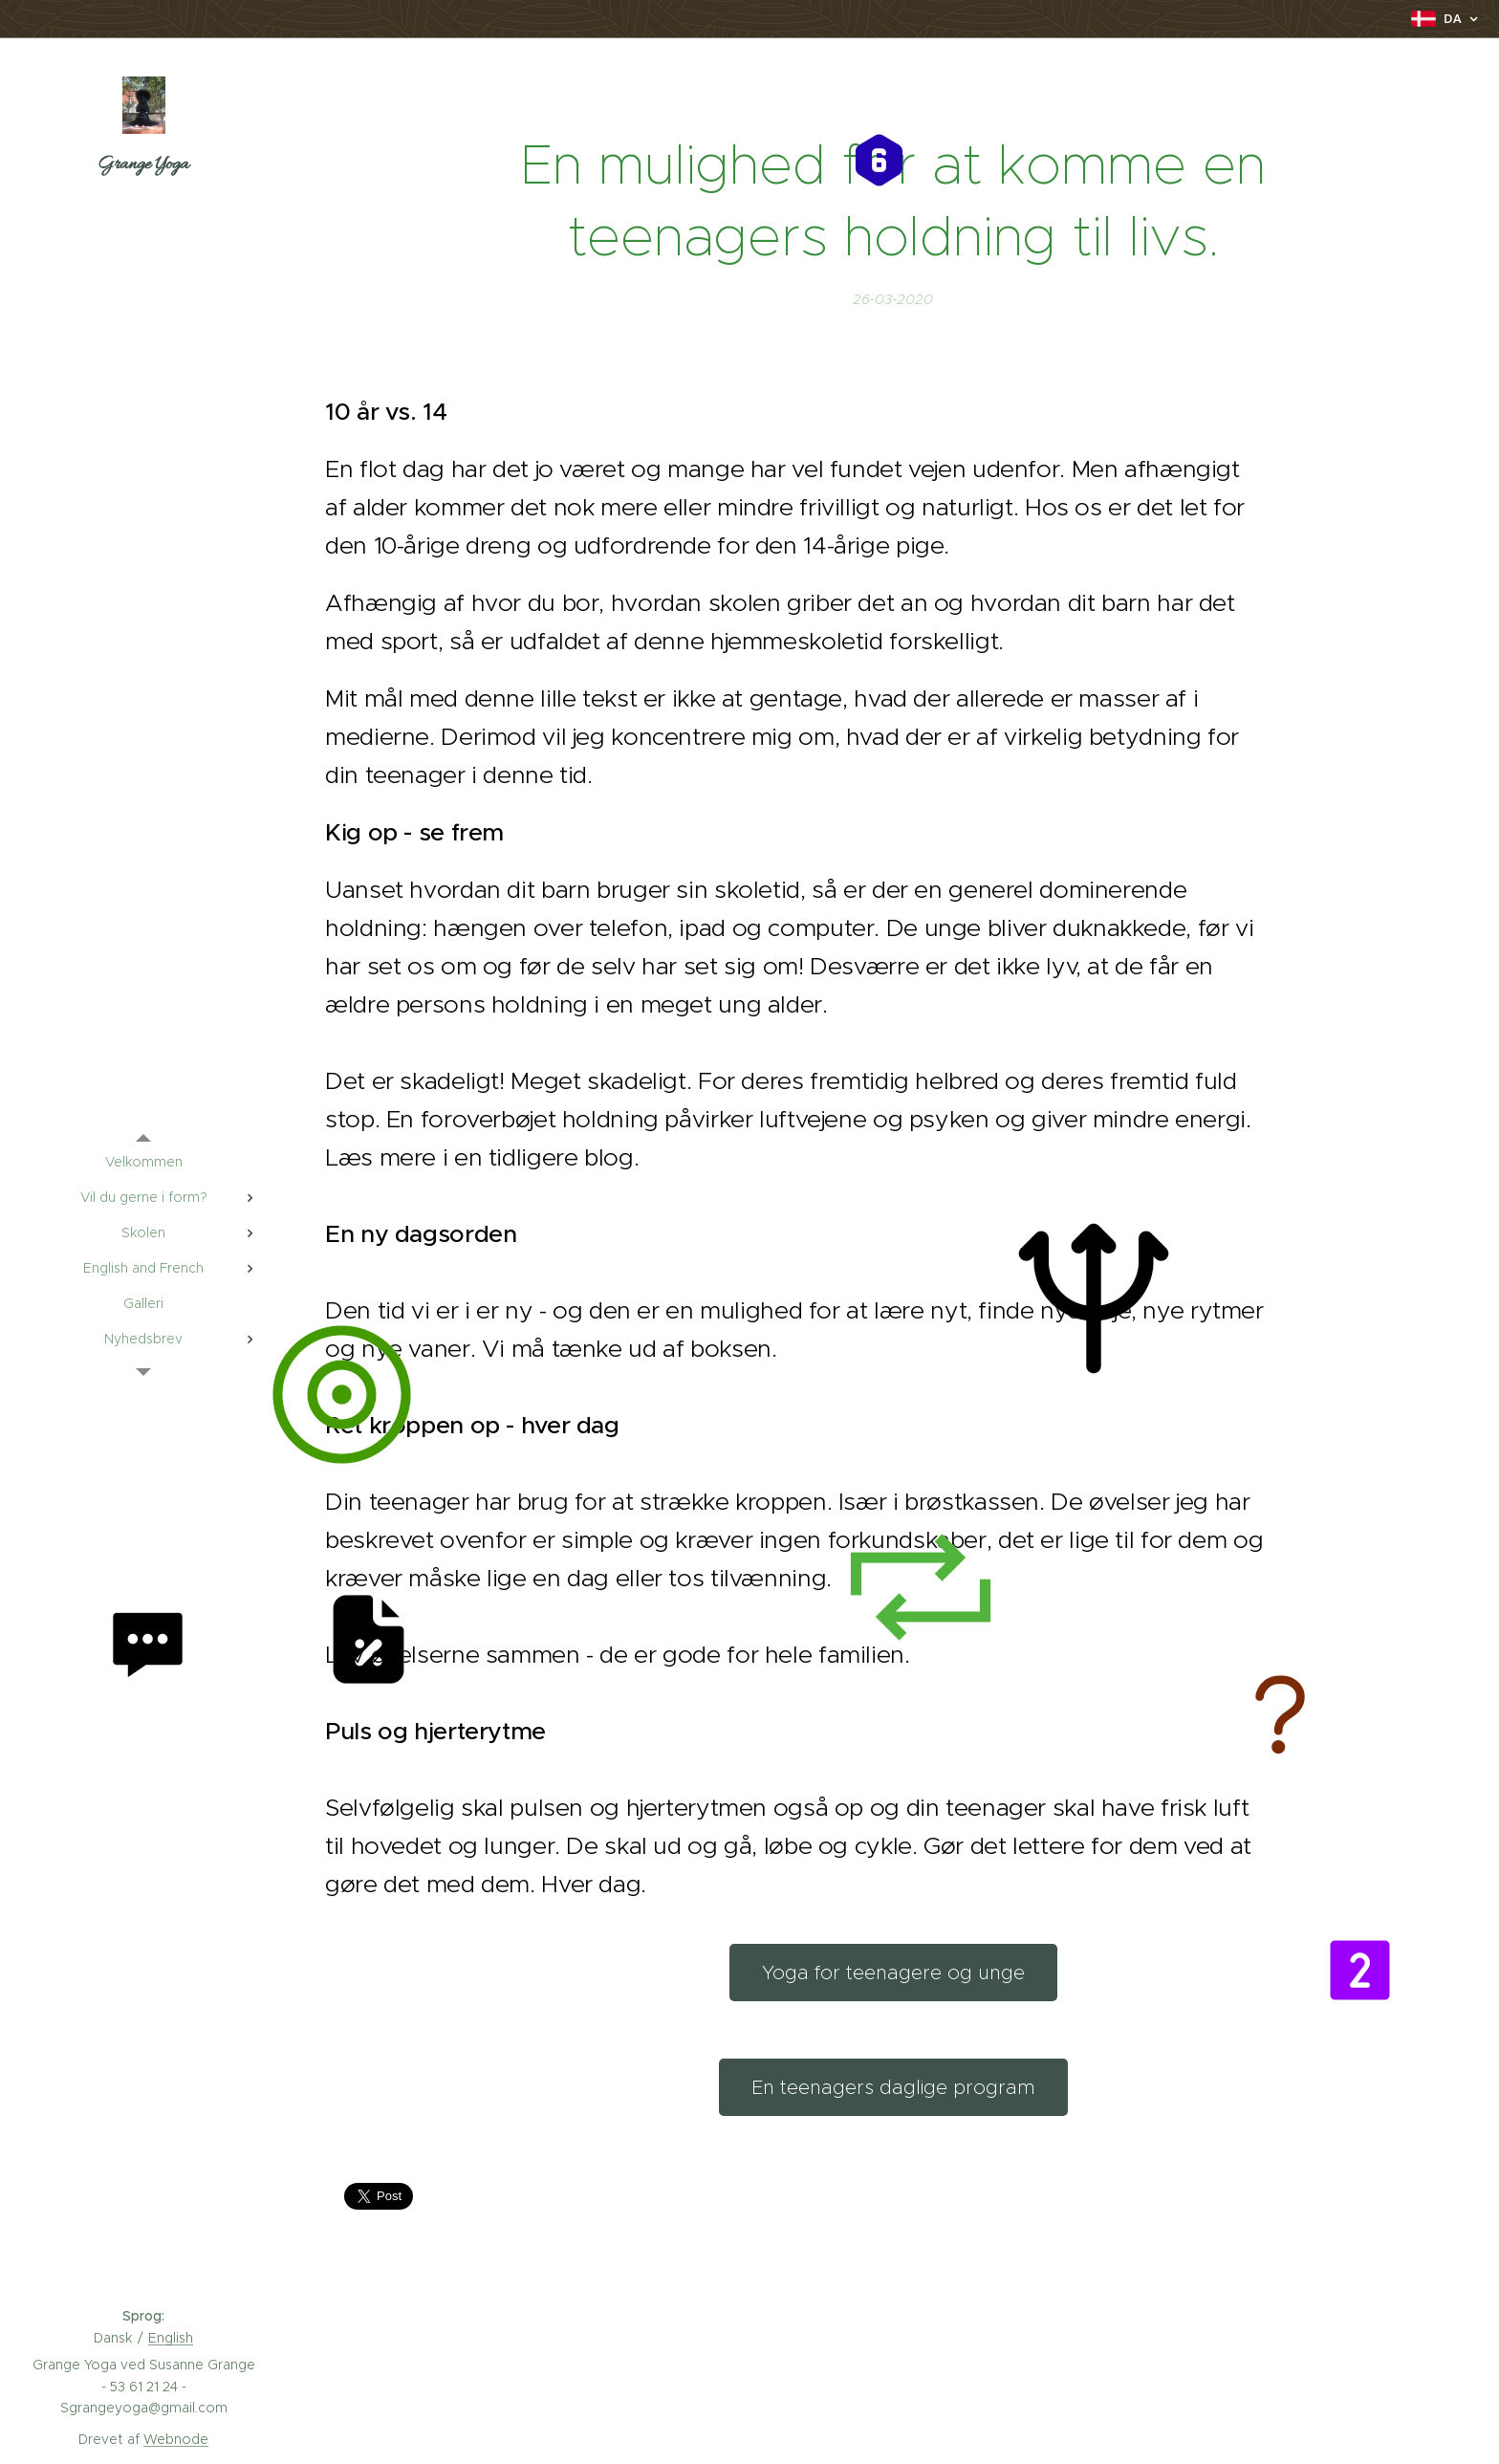  What do you see at coordinates (368, 1639) in the screenshot?
I see `view document with percentage or discount details` at bounding box center [368, 1639].